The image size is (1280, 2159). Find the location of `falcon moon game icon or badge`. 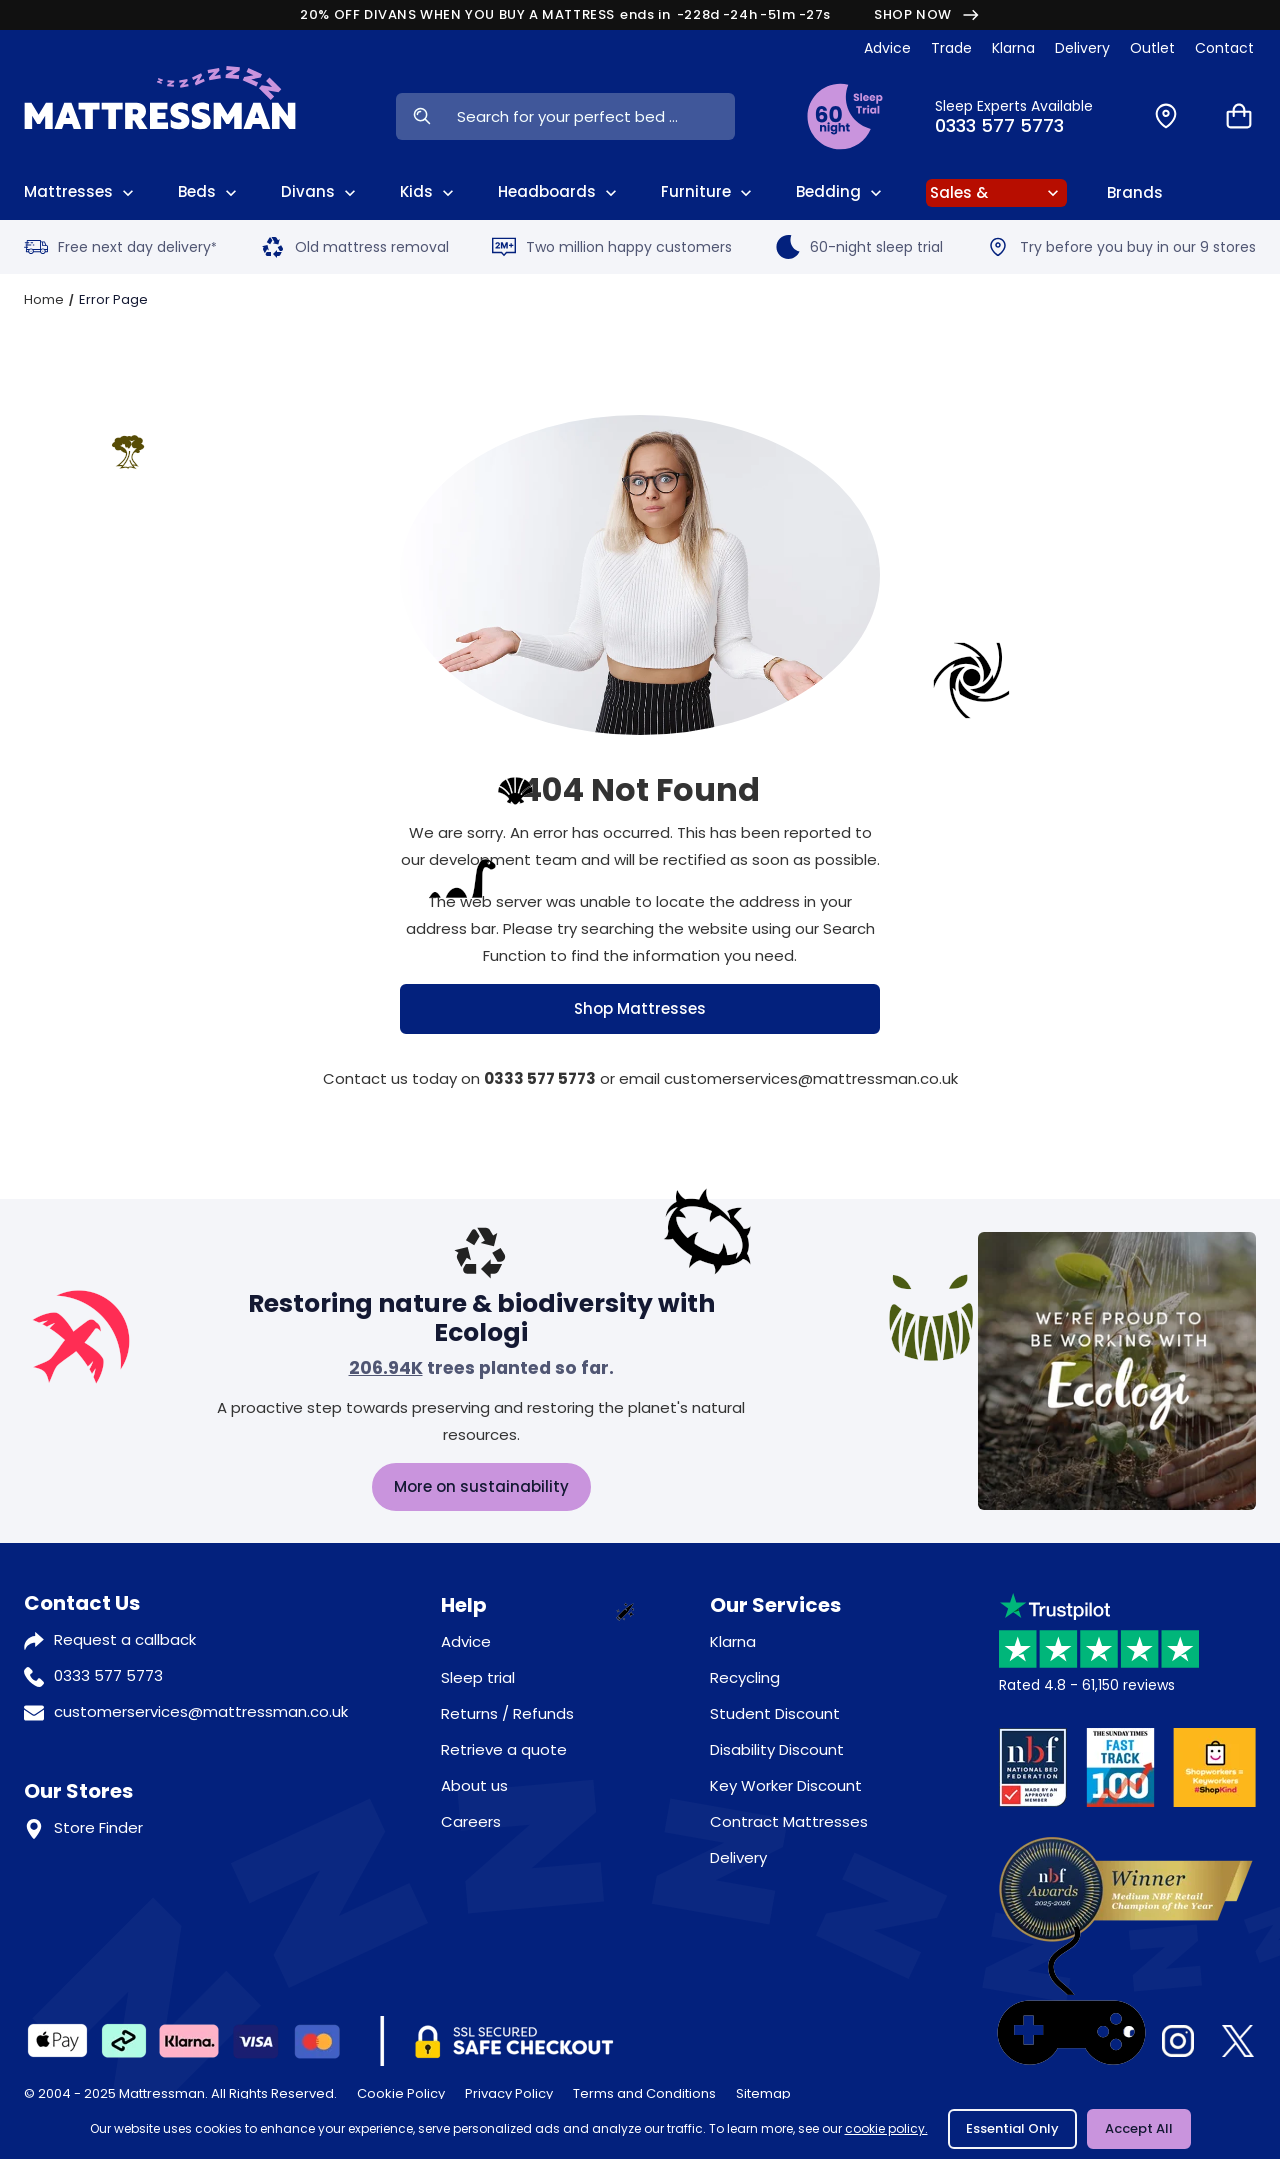

falcon moon game icon or badge is located at coordinates (81, 1337).